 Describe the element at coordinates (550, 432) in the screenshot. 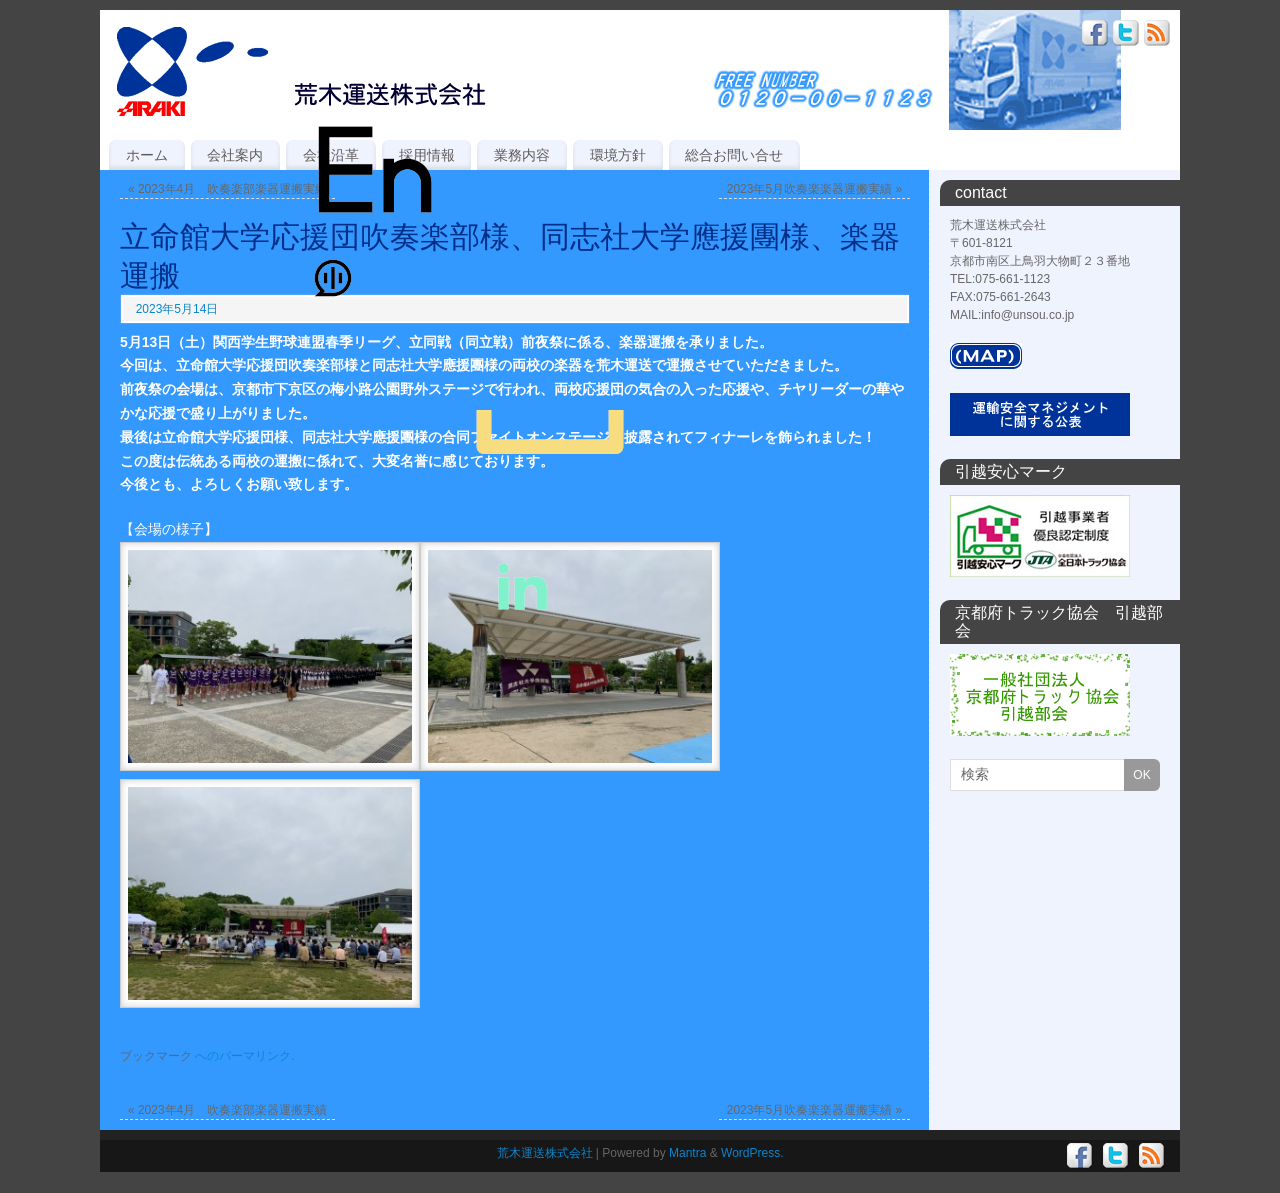

I see `insert a space character in text` at that location.